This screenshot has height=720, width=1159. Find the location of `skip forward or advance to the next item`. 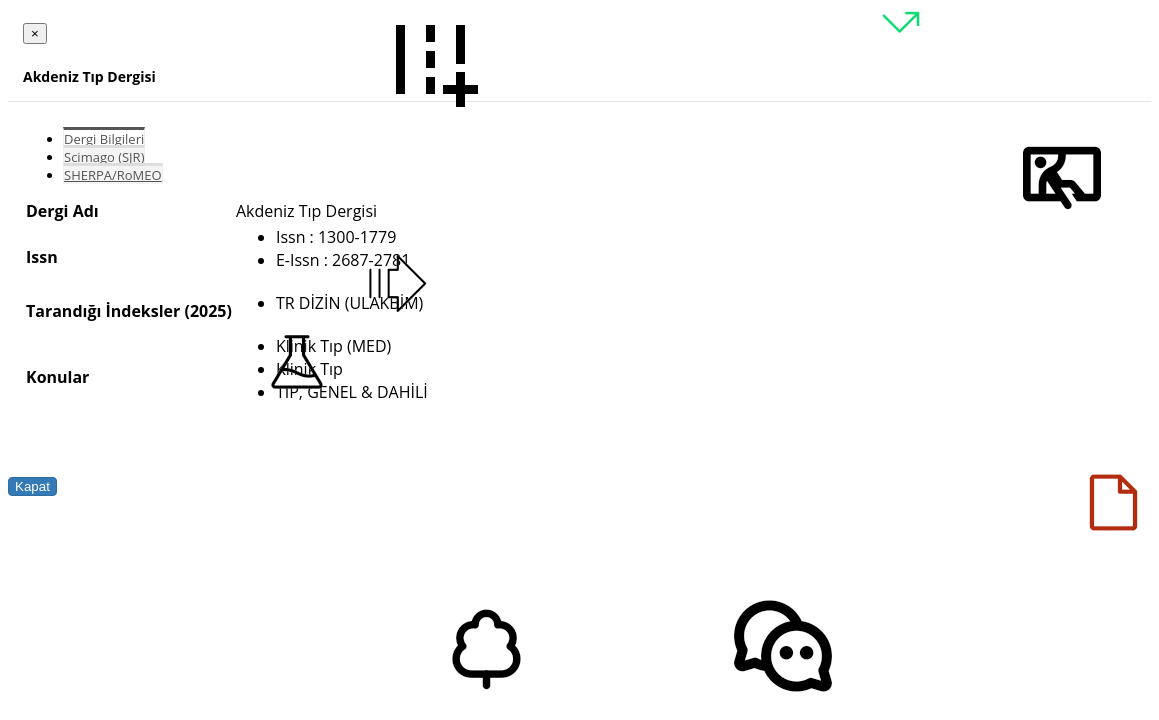

skip forward or advance to the next item is located at coordinates (395, 283).